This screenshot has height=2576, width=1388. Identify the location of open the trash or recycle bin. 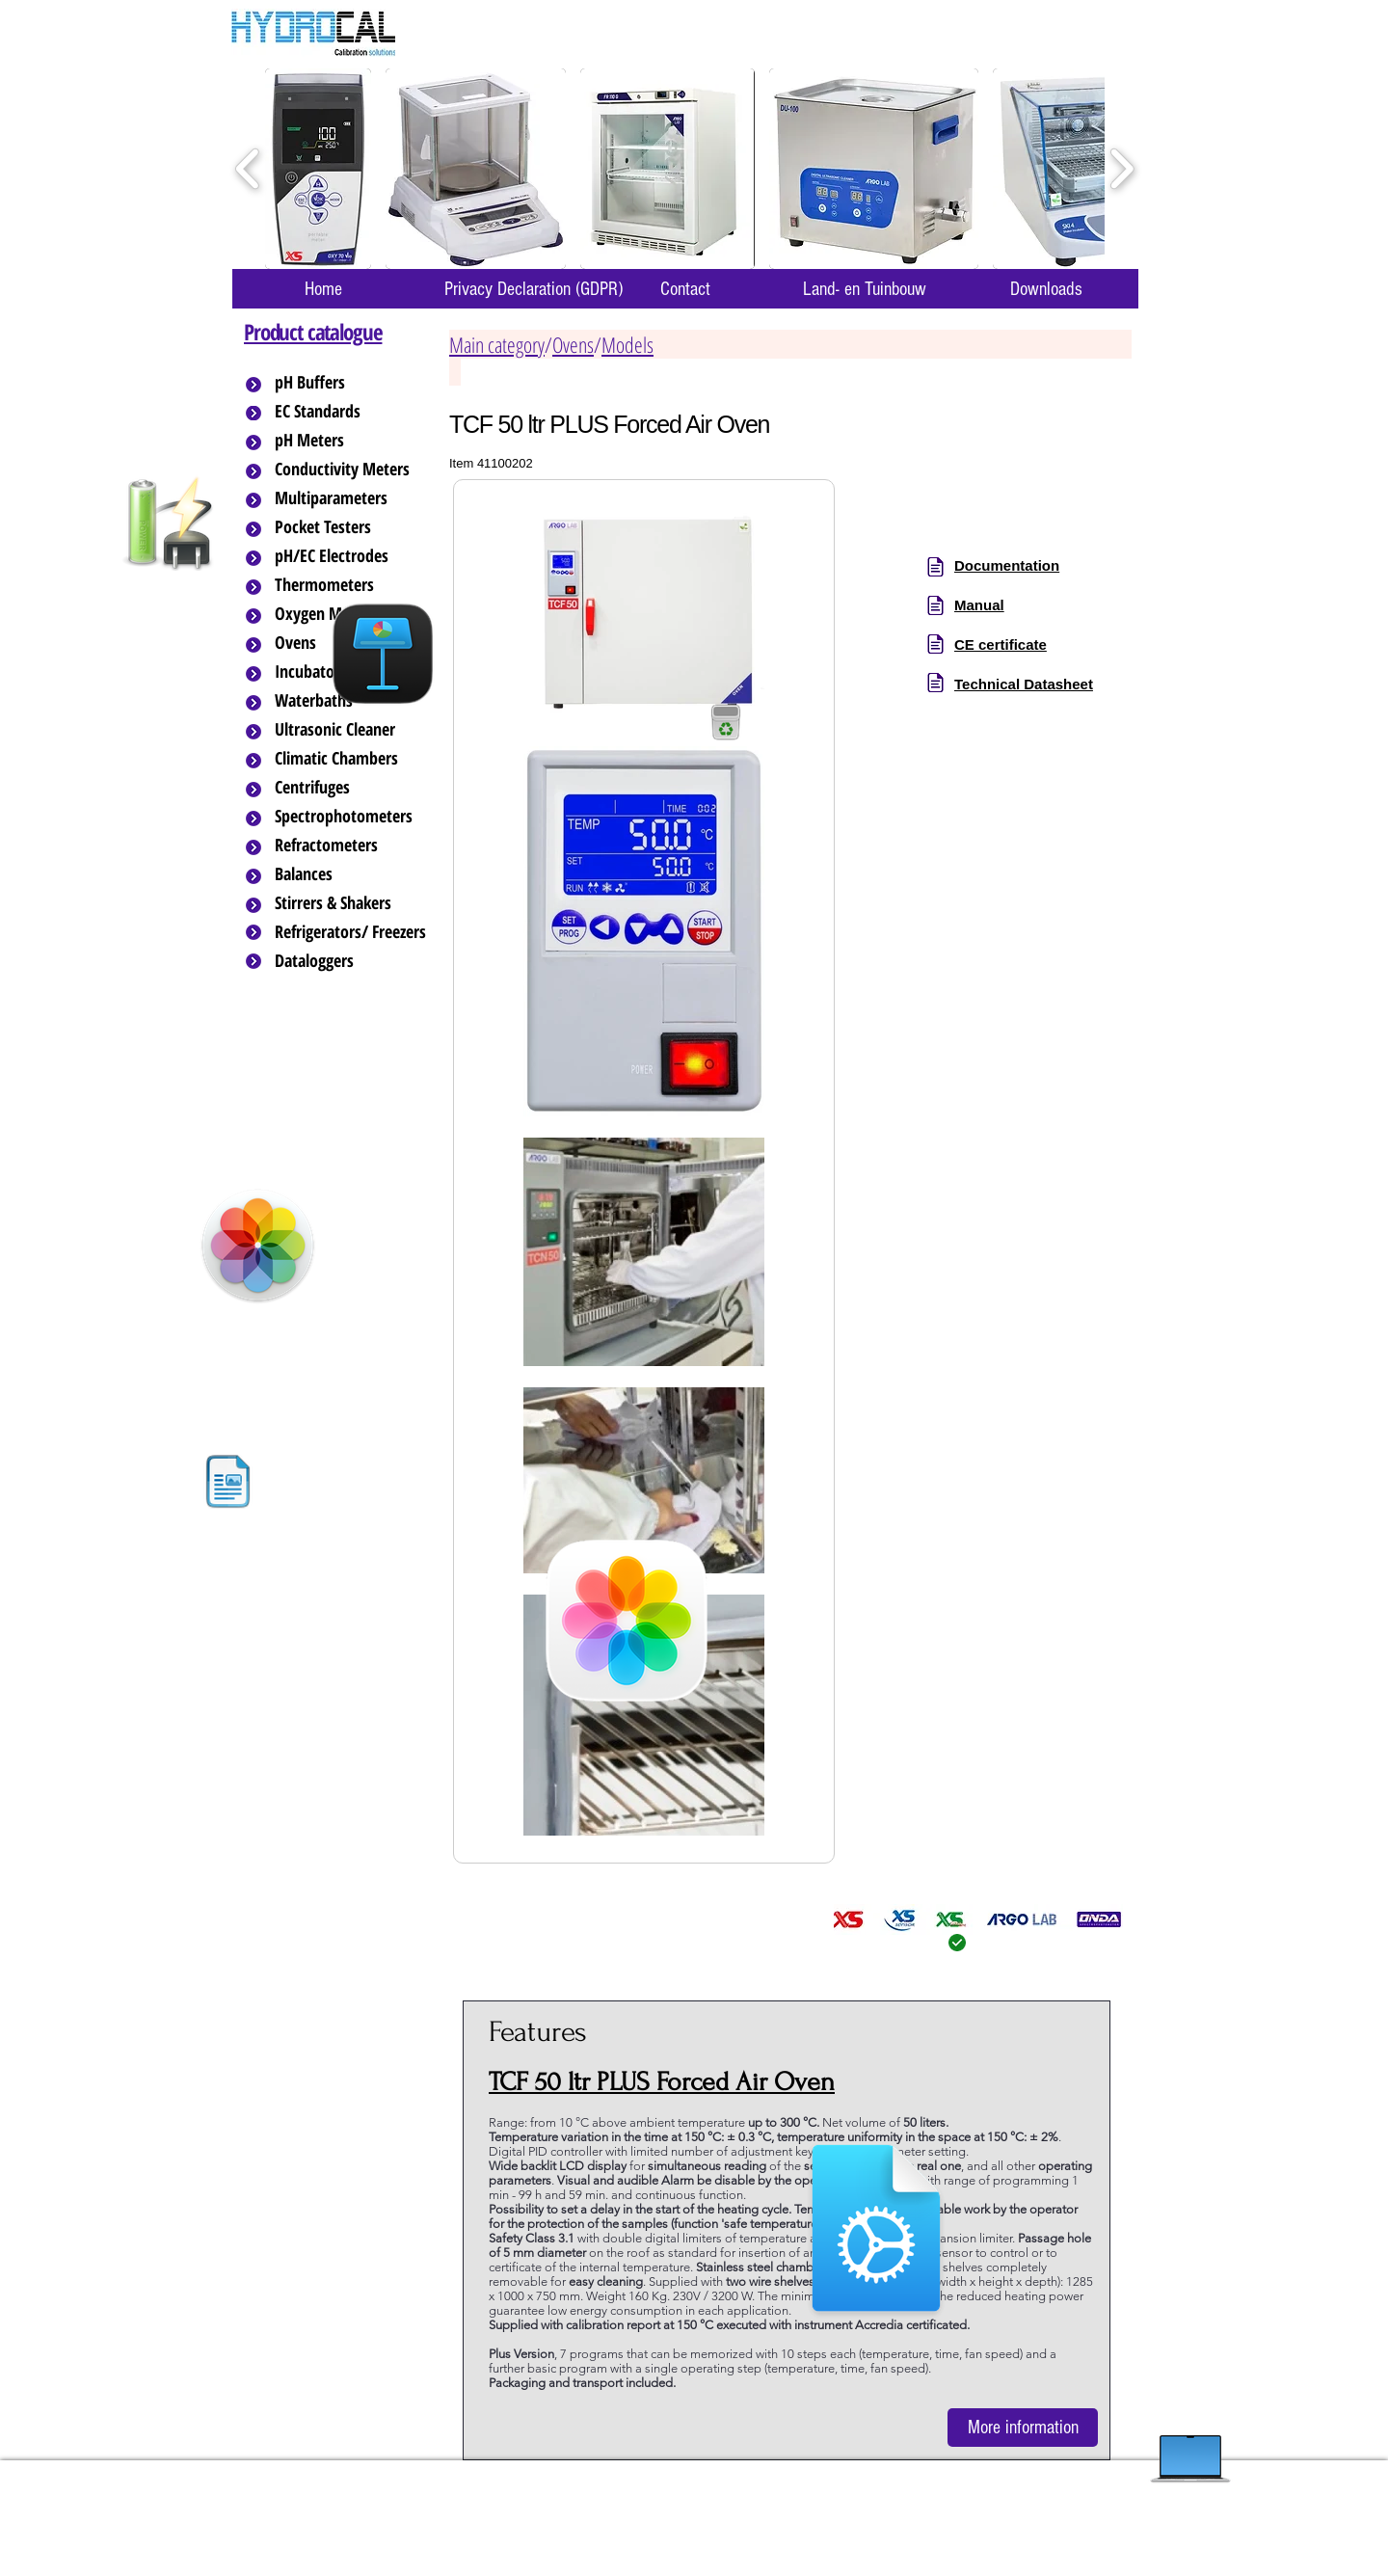
(726, 722).